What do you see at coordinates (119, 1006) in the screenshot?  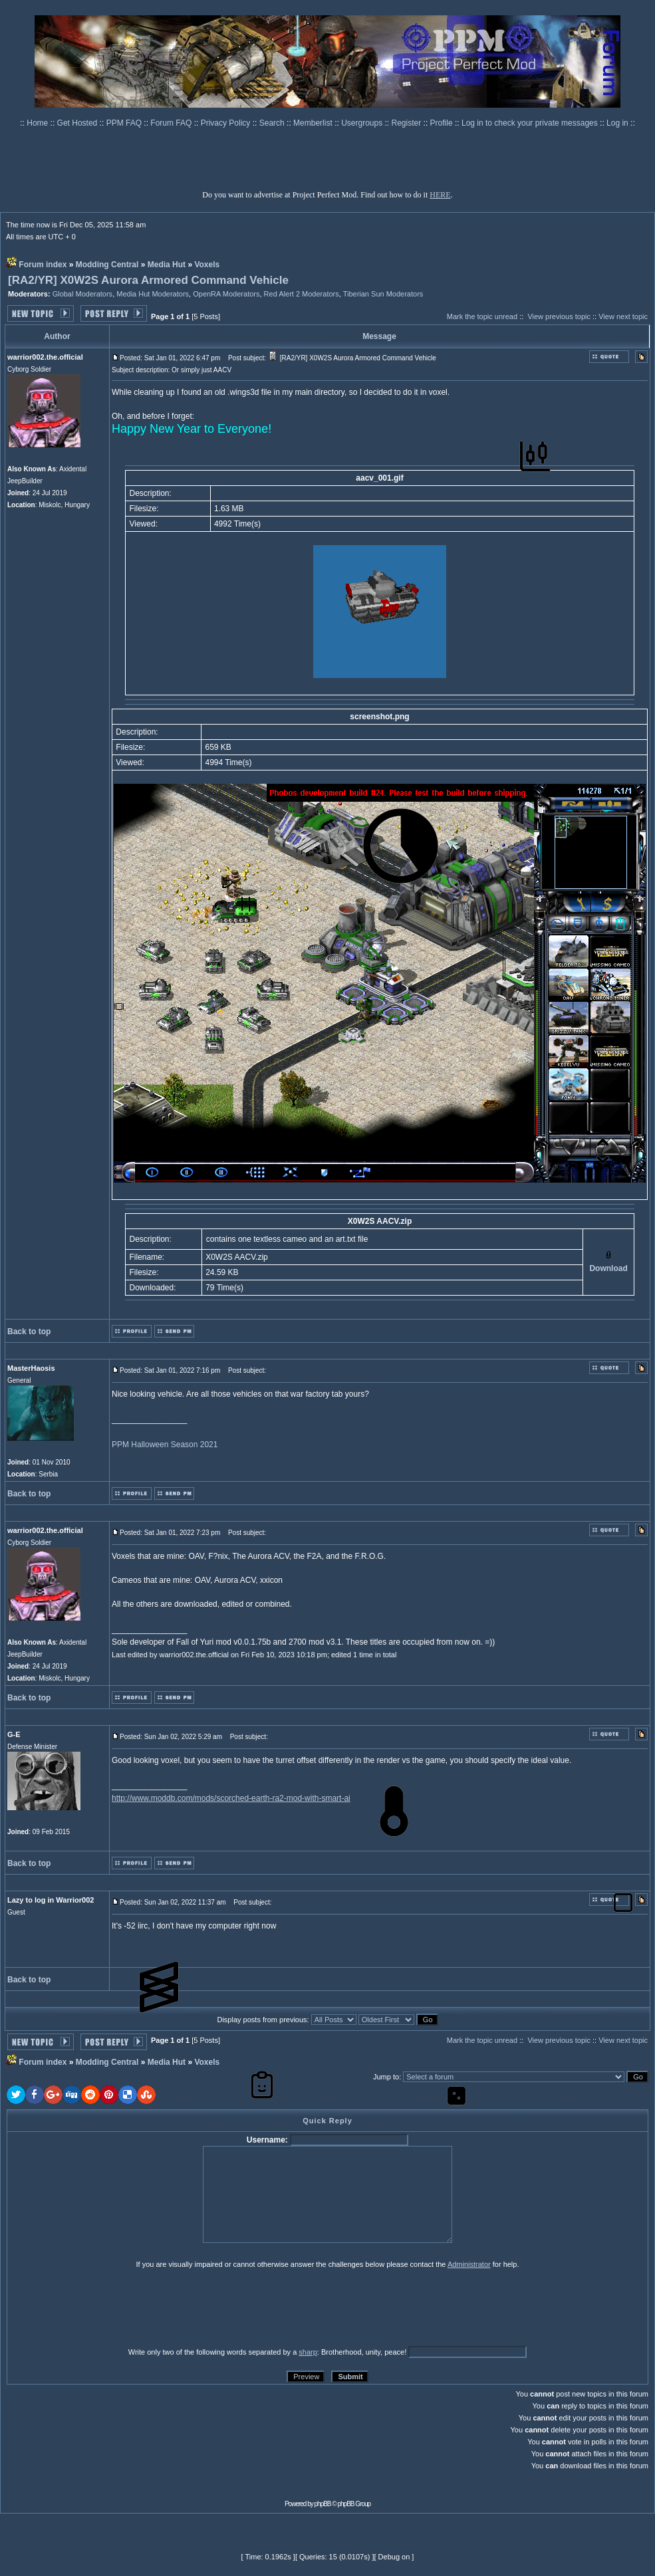 I see `start a slideshow presentation` at bounding box center [119, 1006].